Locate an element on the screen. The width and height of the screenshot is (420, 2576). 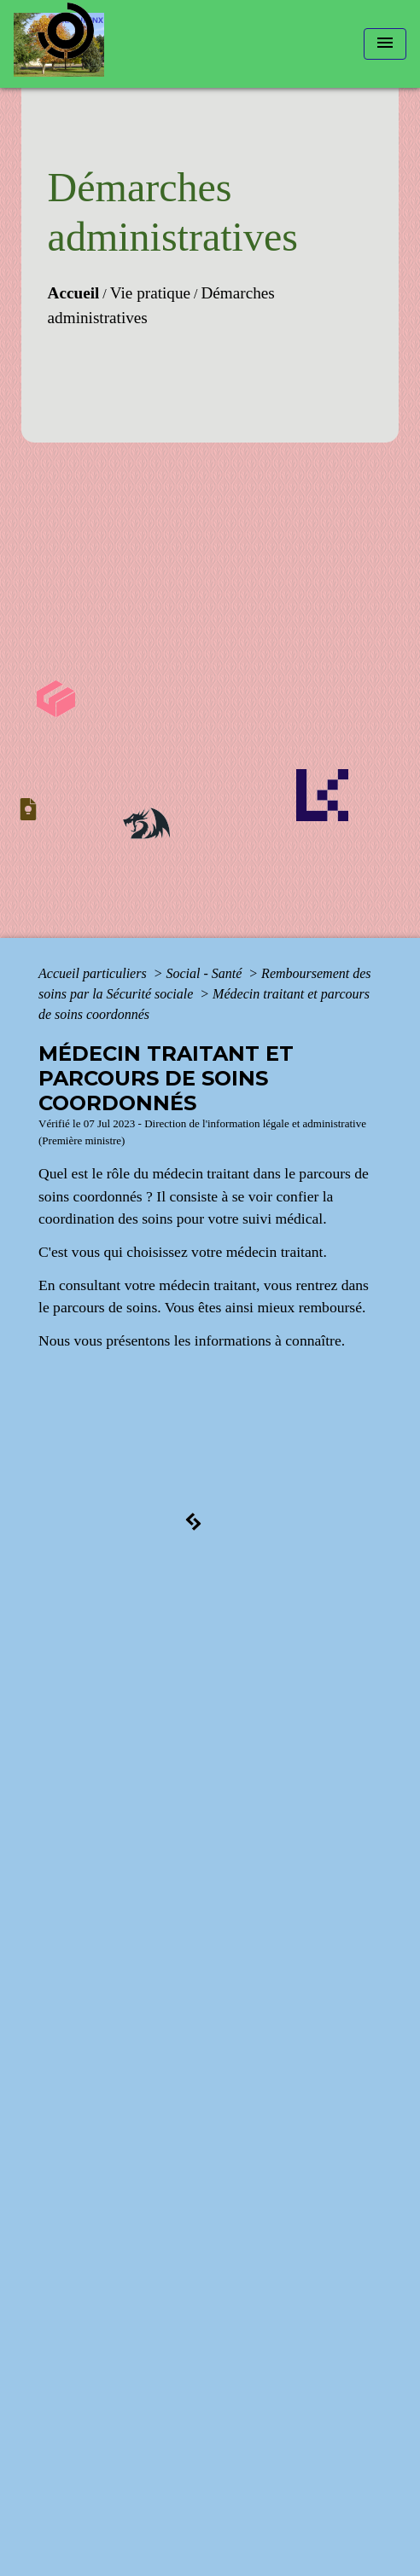
livekit logo - real-time audio/video platform branding is located at coordinates (322, 795).